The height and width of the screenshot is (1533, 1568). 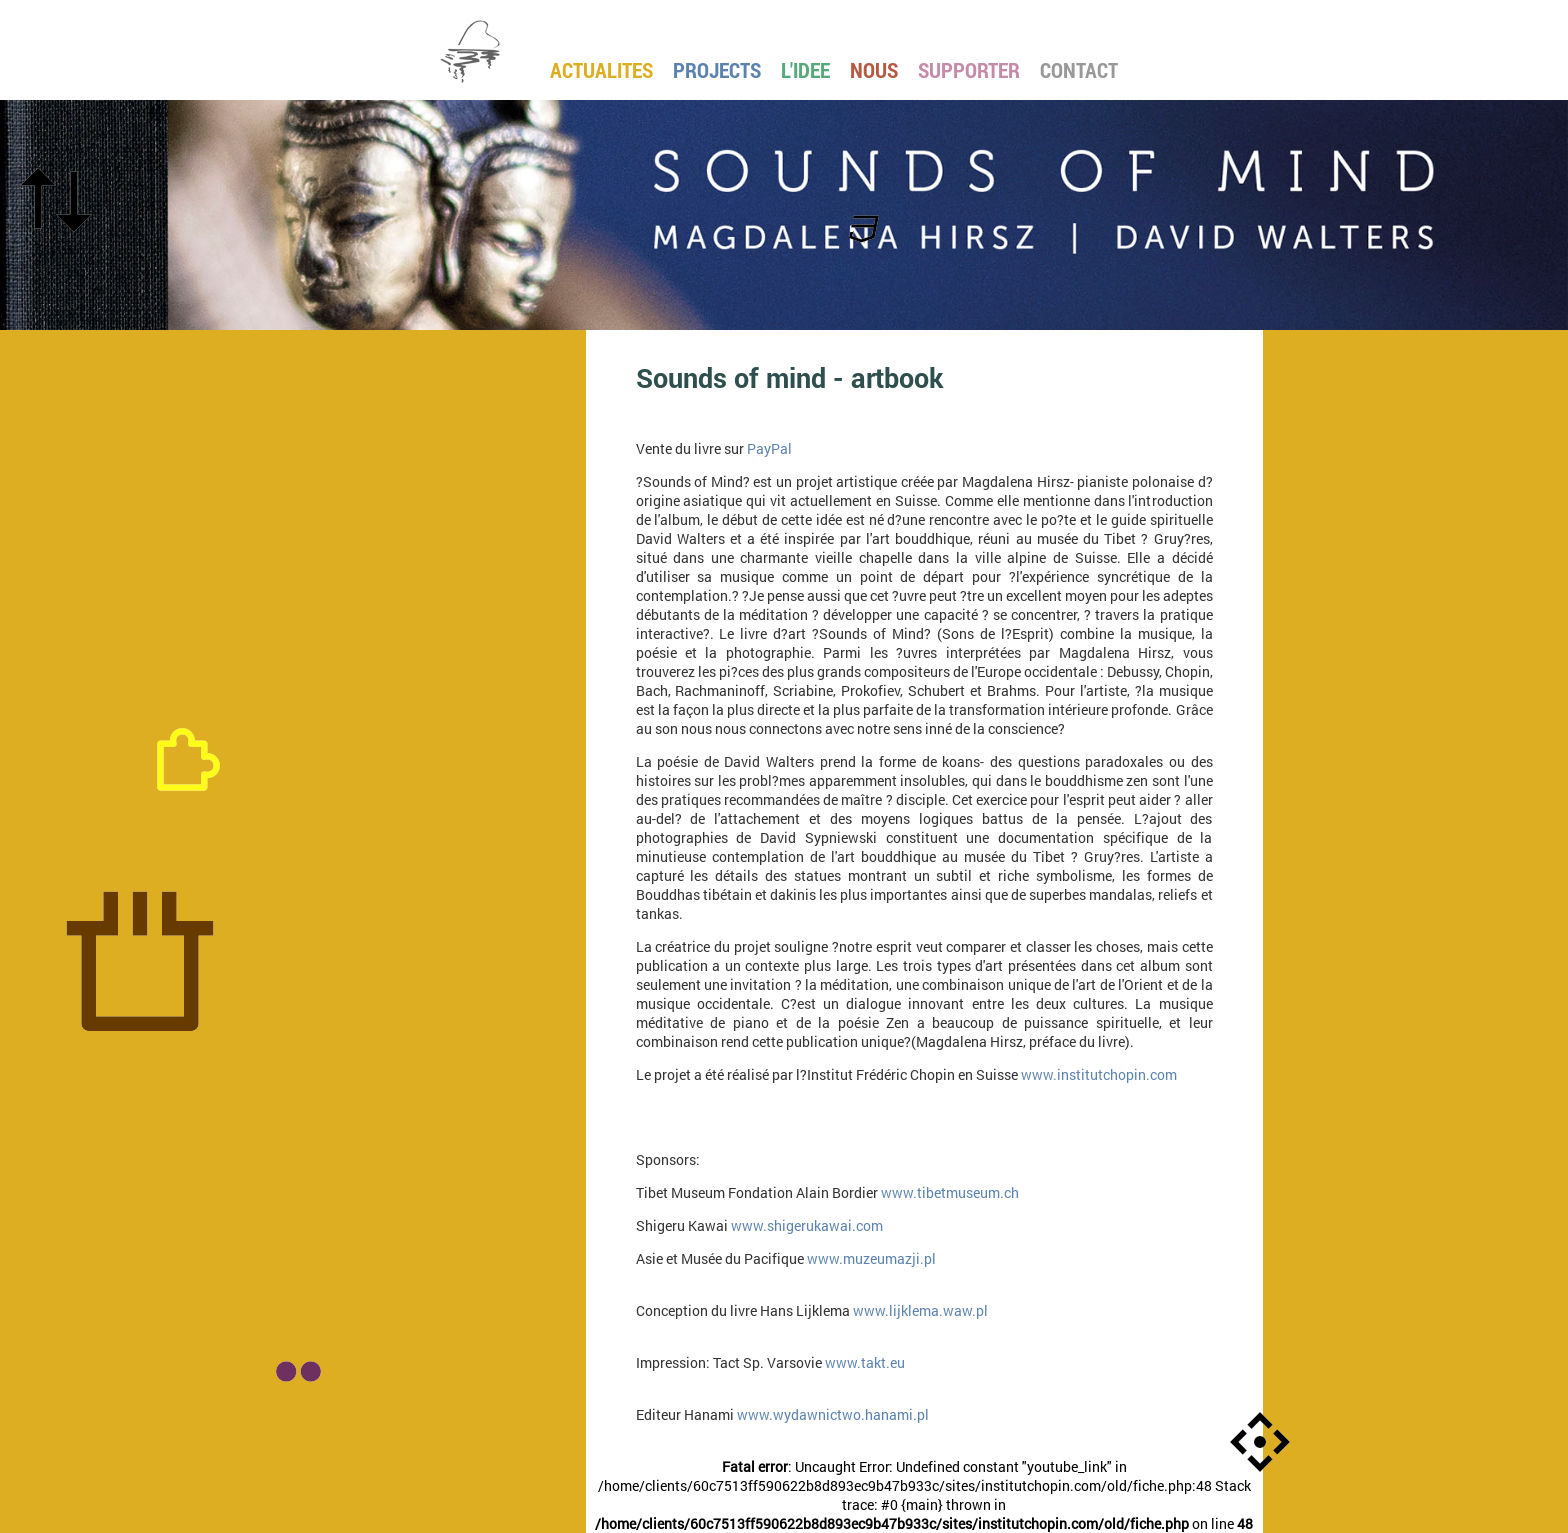 What do you see at coordinates (56, 200) in the screenshot?
I see `sort items in ascending or descending order` at bounding box center [56, 200].